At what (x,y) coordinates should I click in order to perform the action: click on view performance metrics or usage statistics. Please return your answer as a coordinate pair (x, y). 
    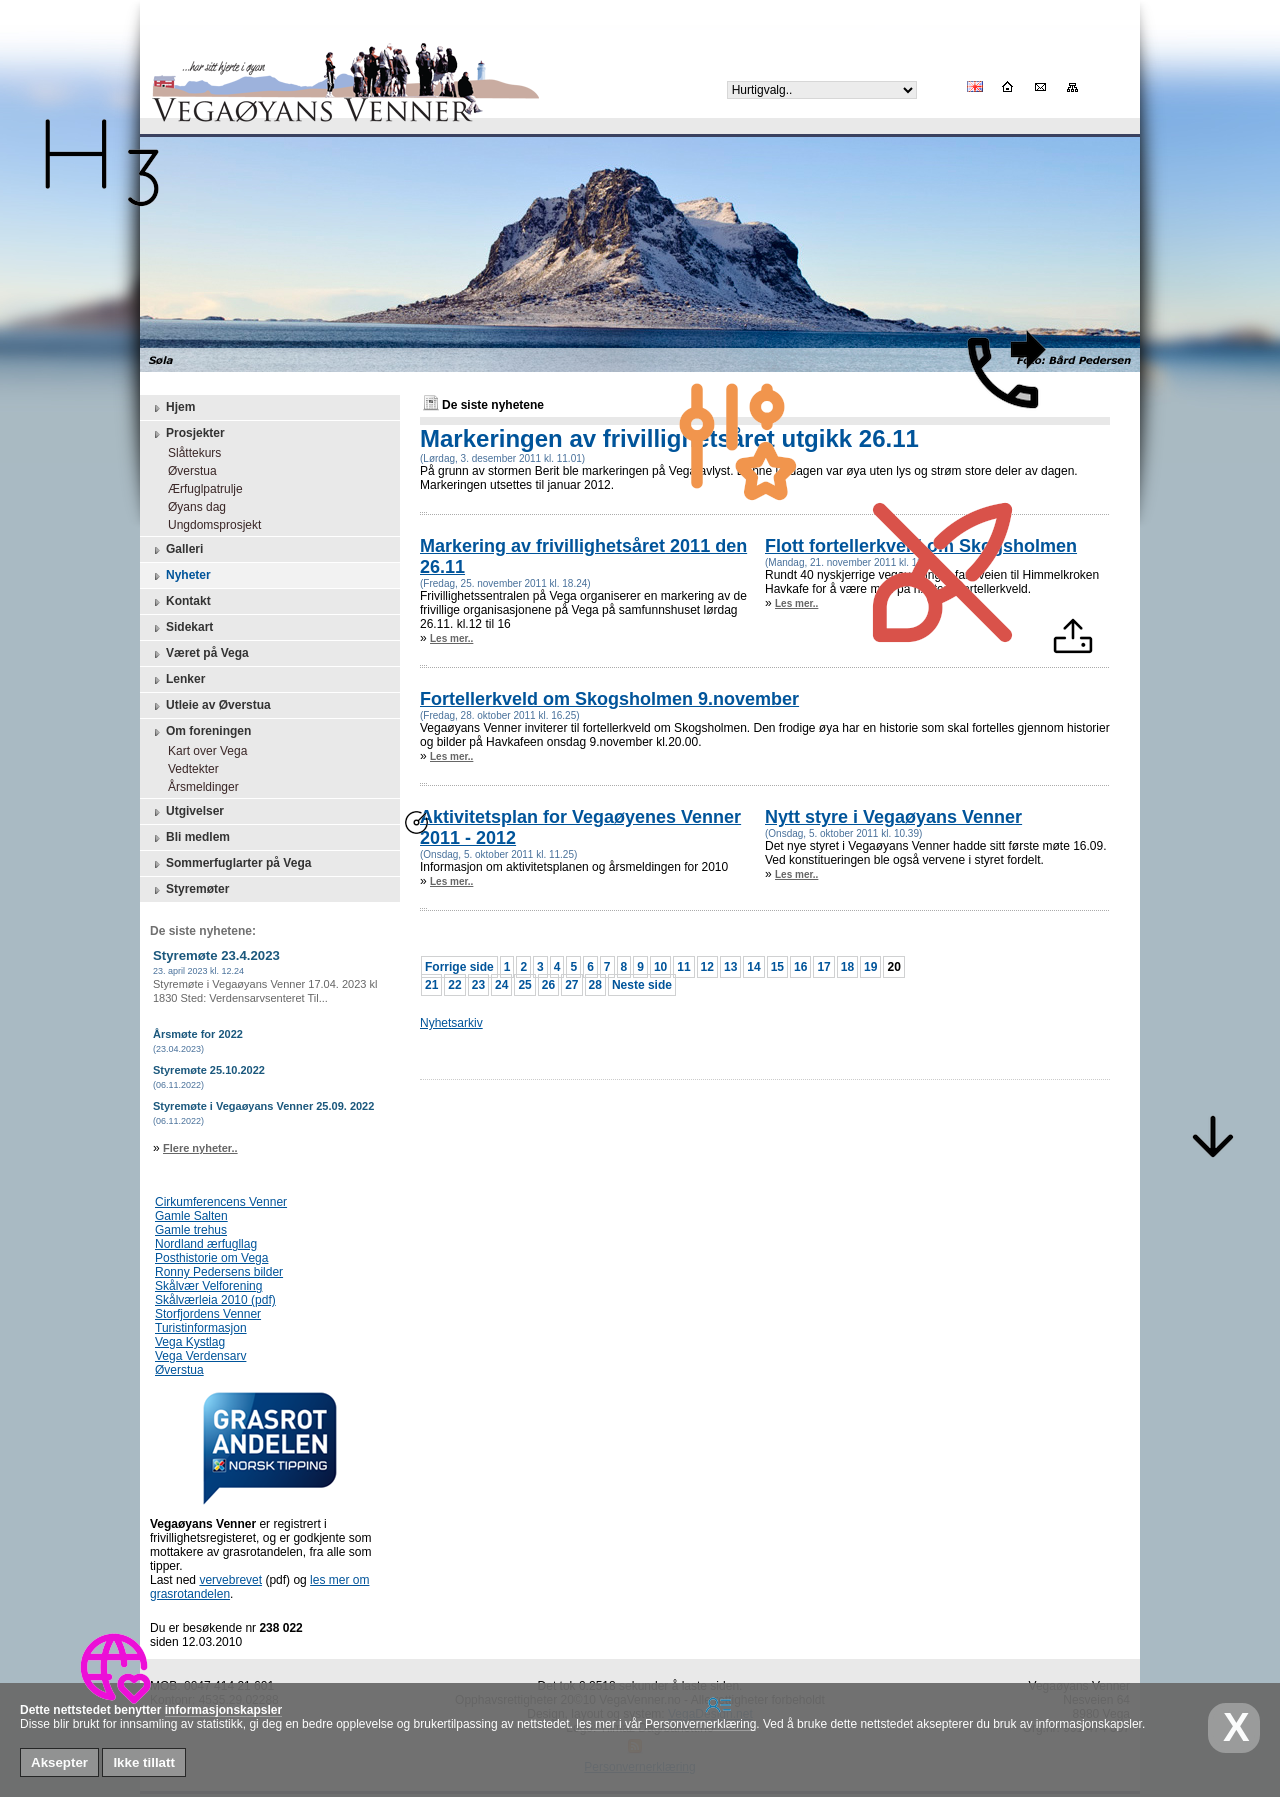
    Looking at the image, I should click on (416, 822).